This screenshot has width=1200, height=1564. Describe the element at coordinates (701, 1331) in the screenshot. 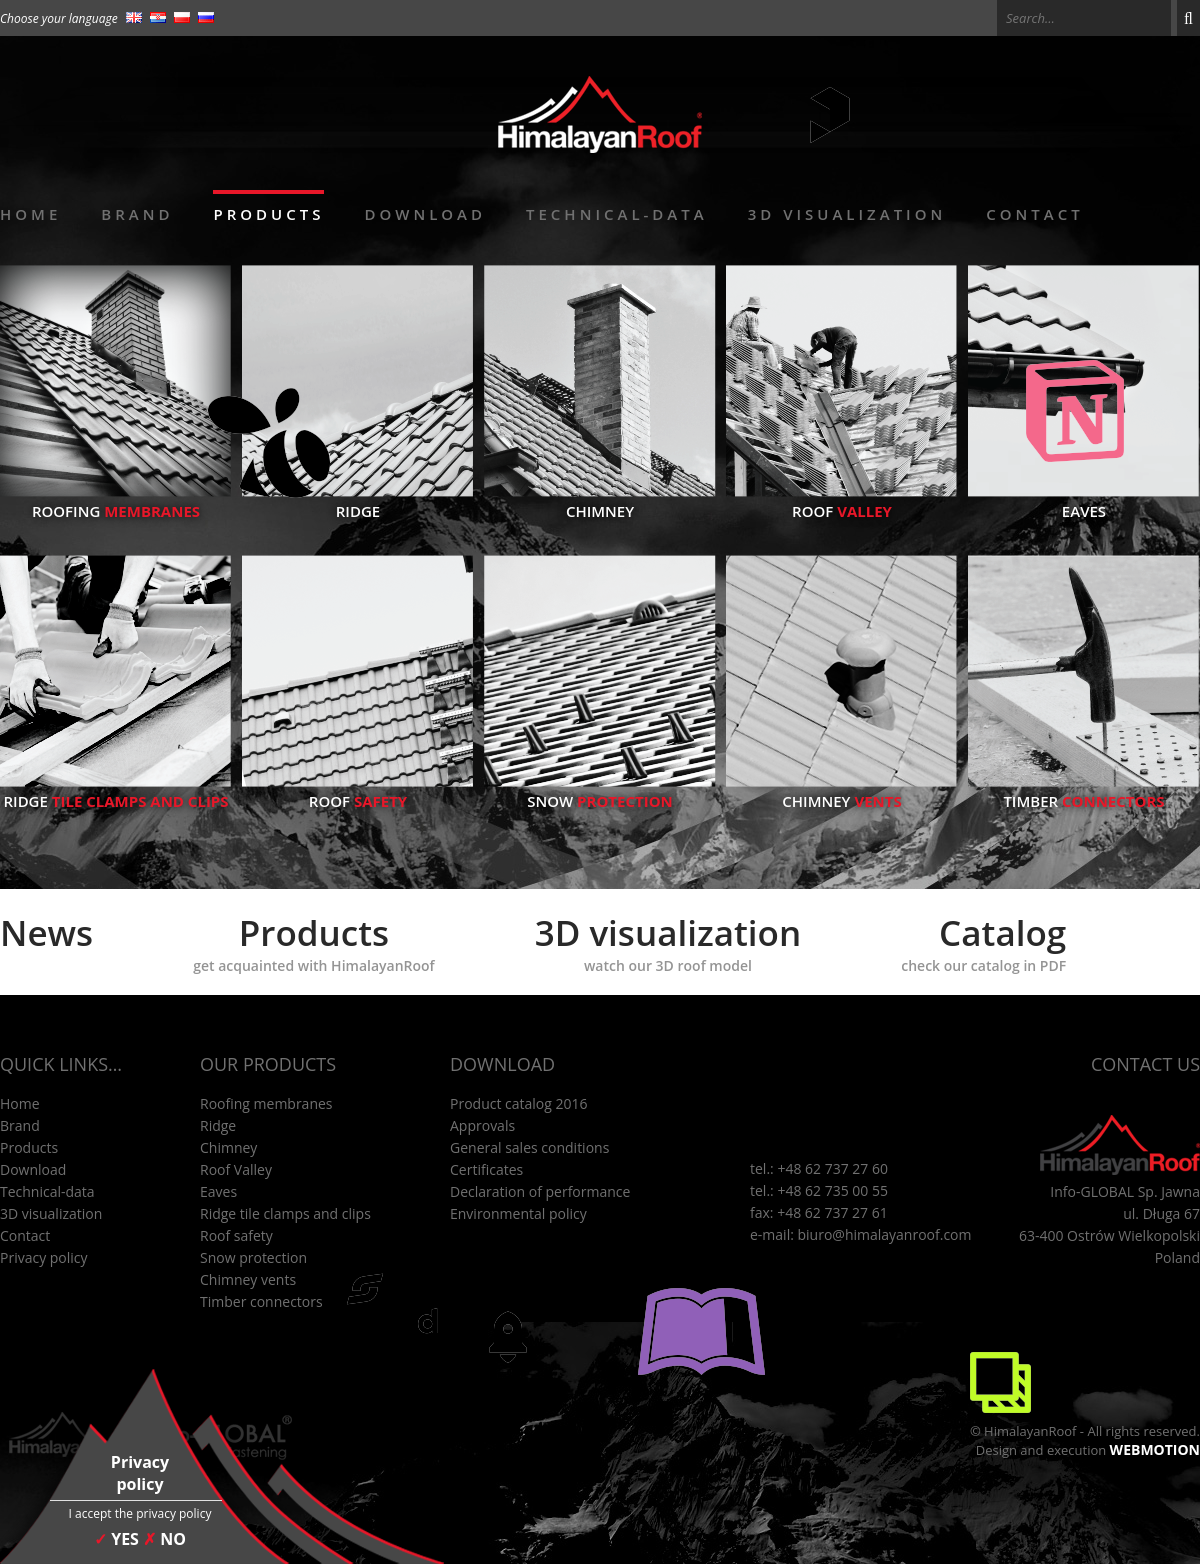

I see `visit Leanpub publishing platform` at that location.